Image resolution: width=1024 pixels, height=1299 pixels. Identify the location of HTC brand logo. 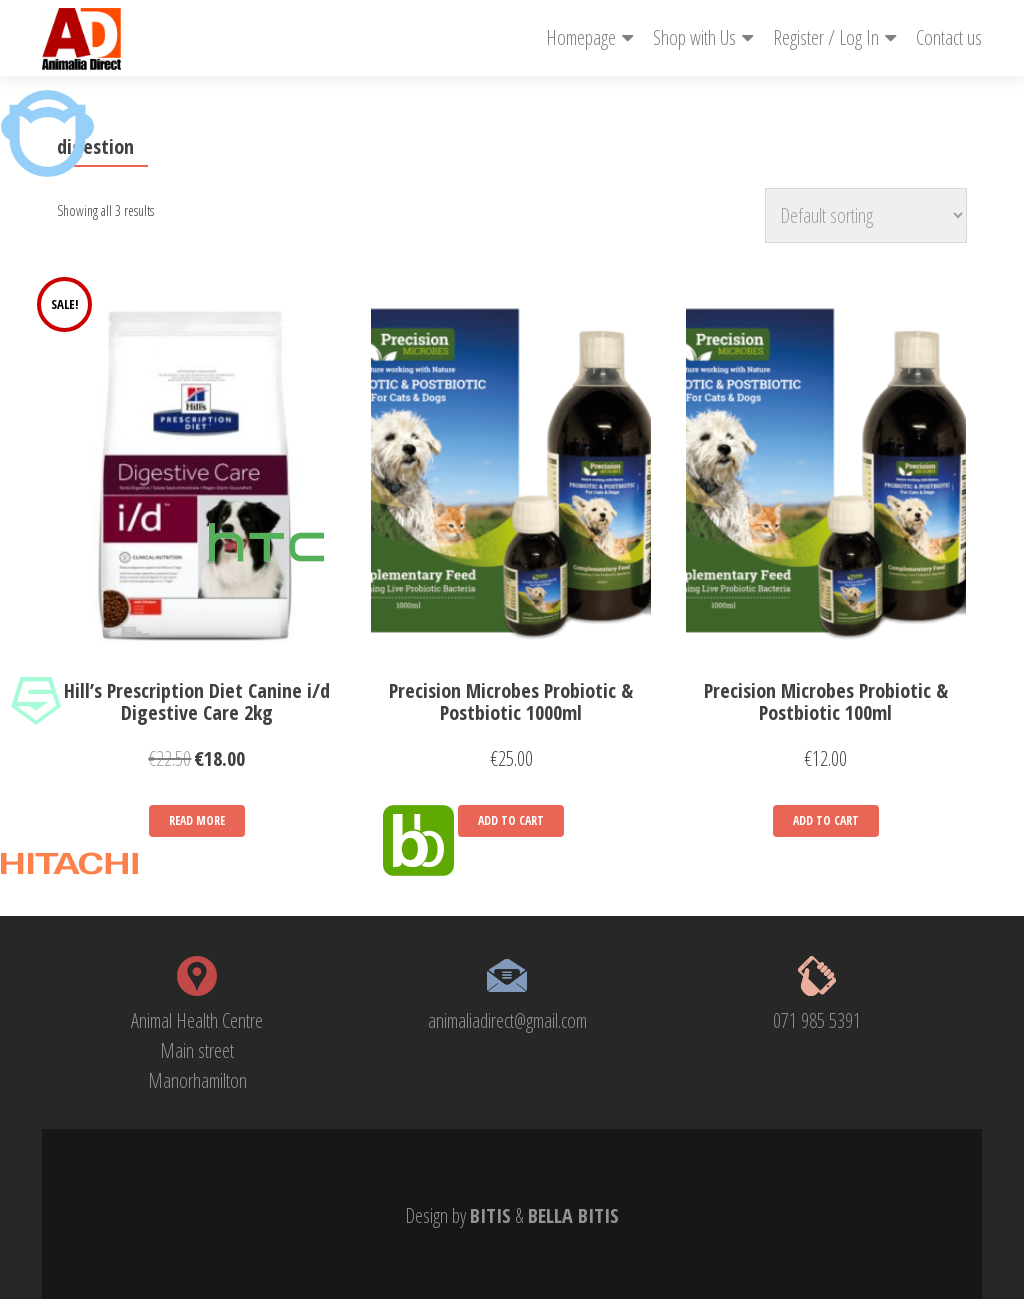
(266, 542).